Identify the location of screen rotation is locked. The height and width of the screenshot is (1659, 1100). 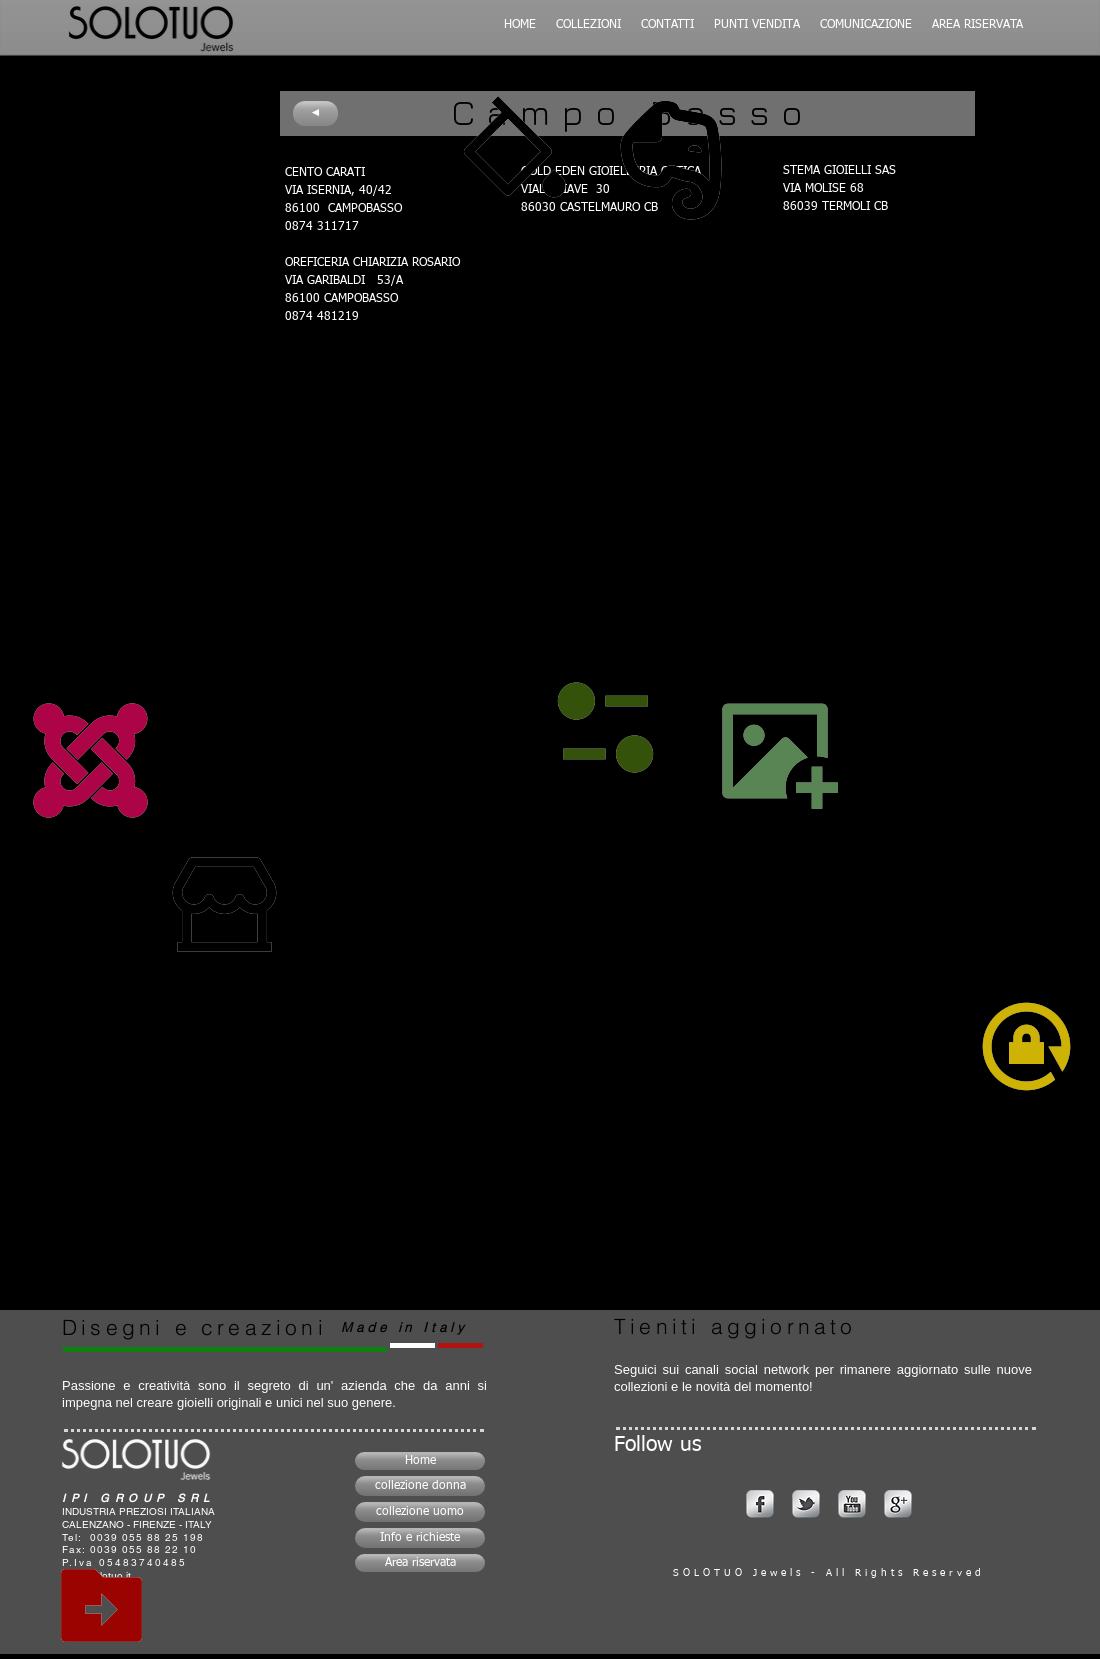
(1026, 1046).